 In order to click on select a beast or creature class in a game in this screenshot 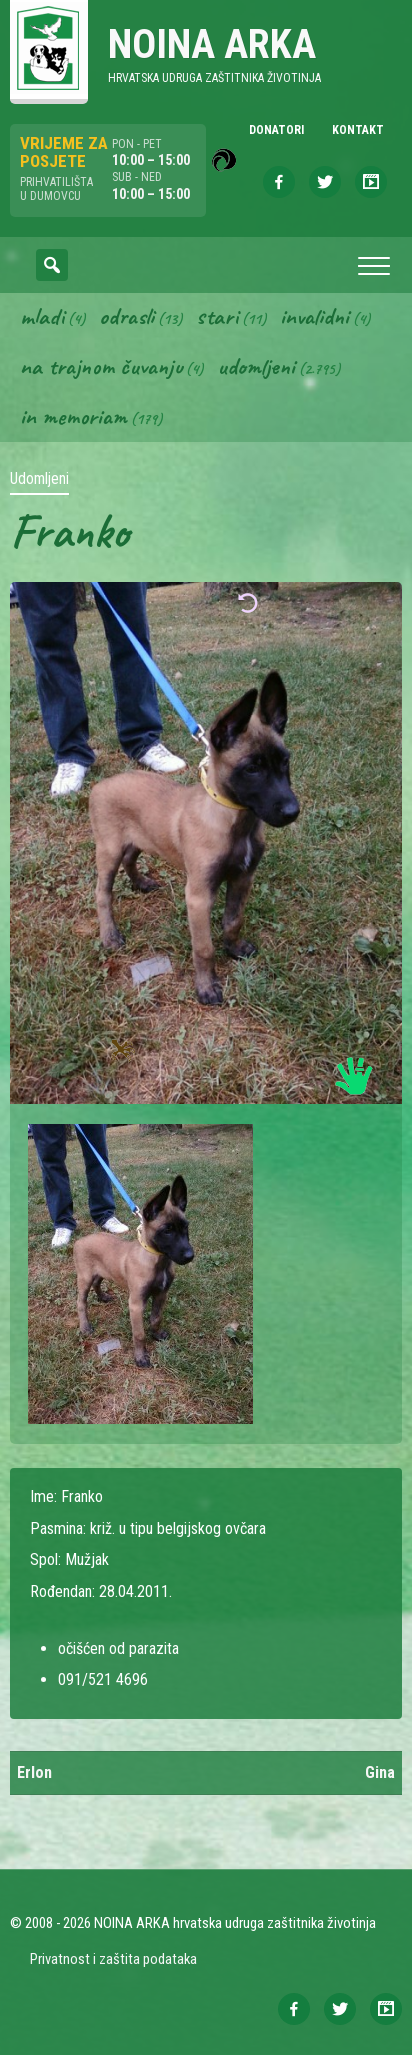, I will do `click(123, 1051)`.